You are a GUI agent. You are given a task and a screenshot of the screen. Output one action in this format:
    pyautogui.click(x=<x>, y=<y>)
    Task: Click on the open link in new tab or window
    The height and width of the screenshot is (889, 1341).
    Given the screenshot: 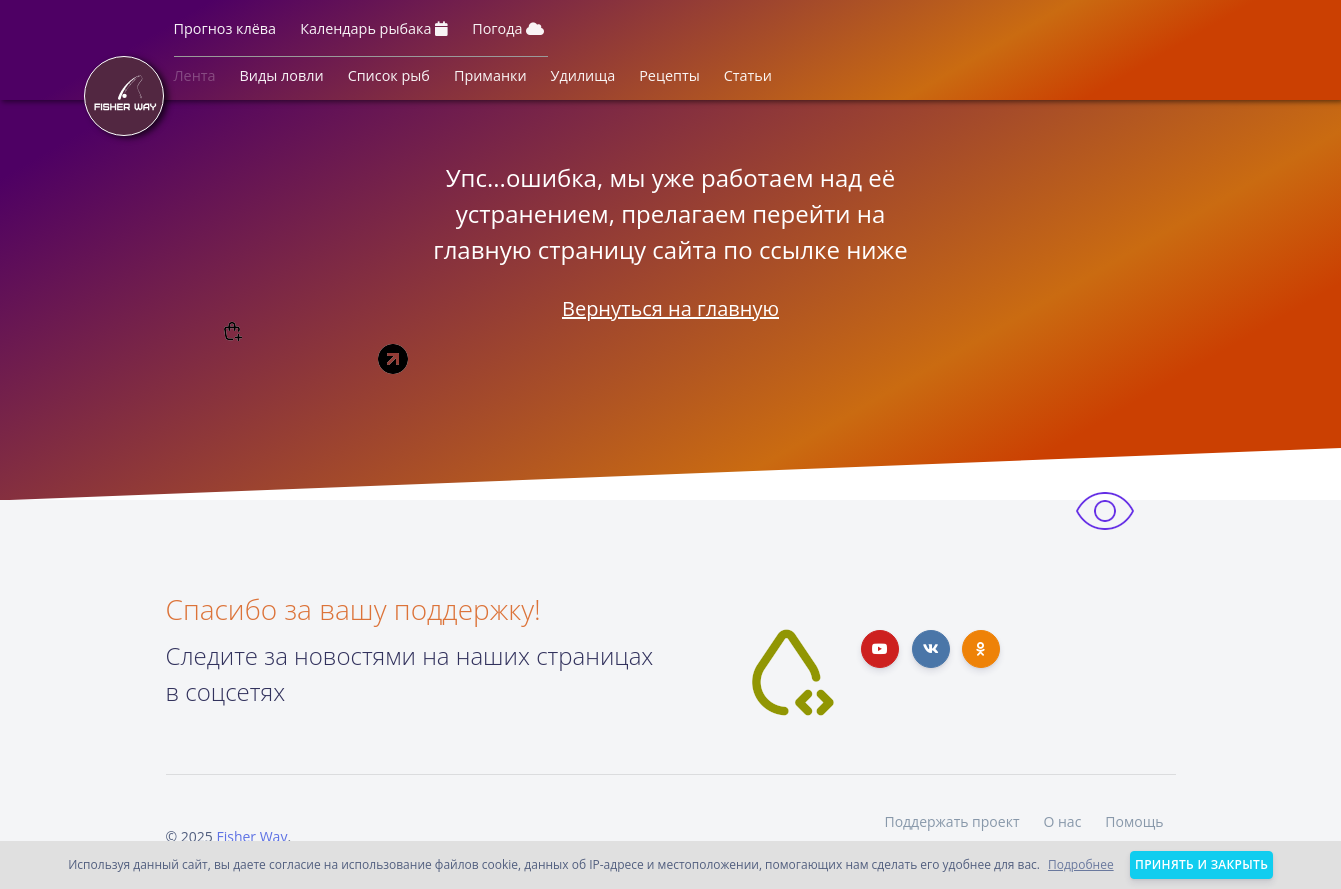 What is the action you would take?
    pyautogui.click(x=393, y=359)
    